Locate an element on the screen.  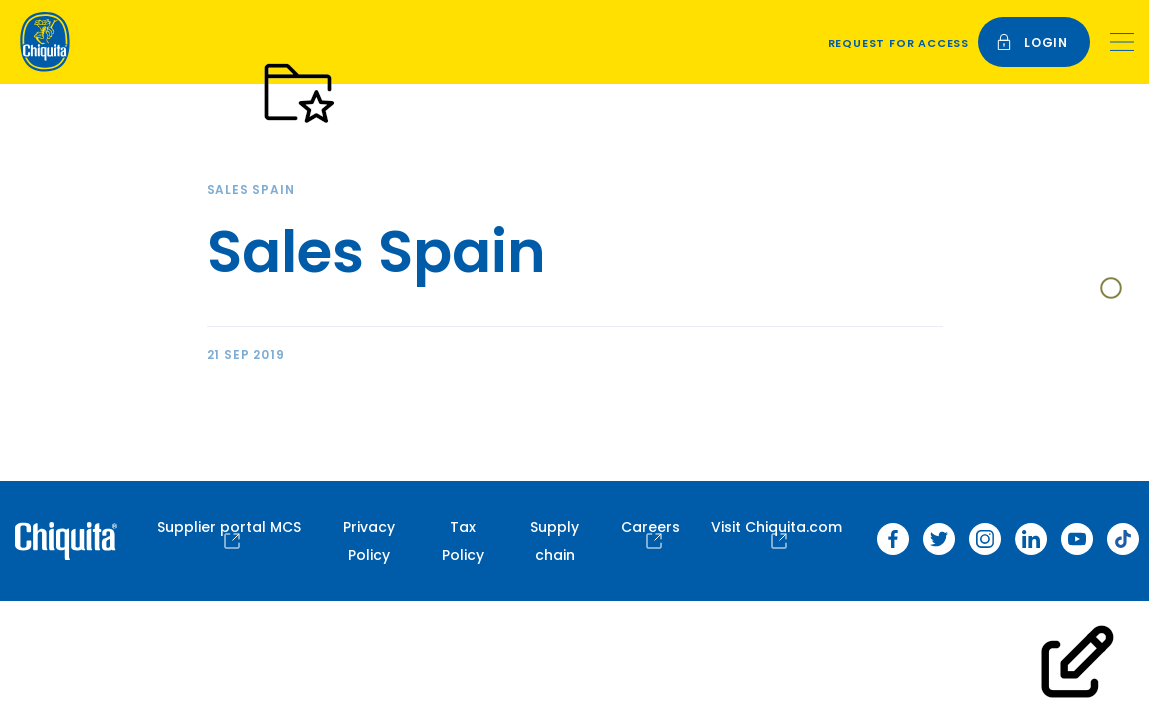
edit this item is located at coordinates (1075, 663).